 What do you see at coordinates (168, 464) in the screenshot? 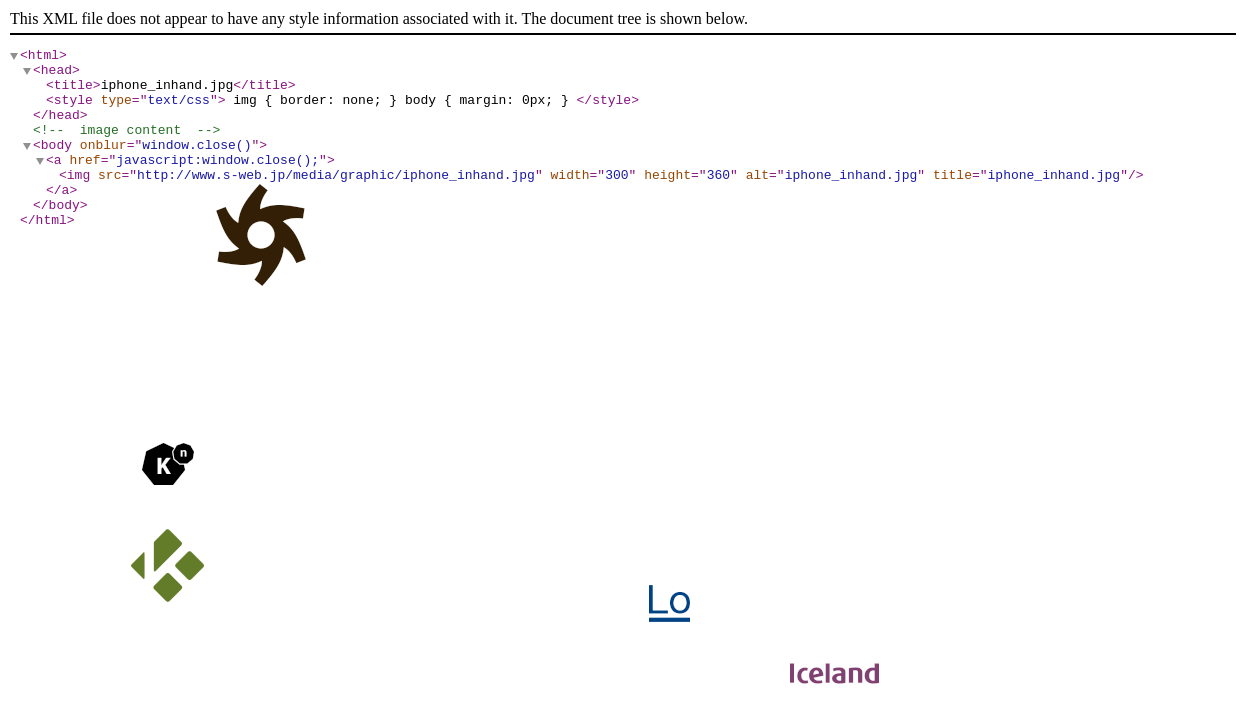
I see `knative serverless platform logo` at bounding box center [168, 464].